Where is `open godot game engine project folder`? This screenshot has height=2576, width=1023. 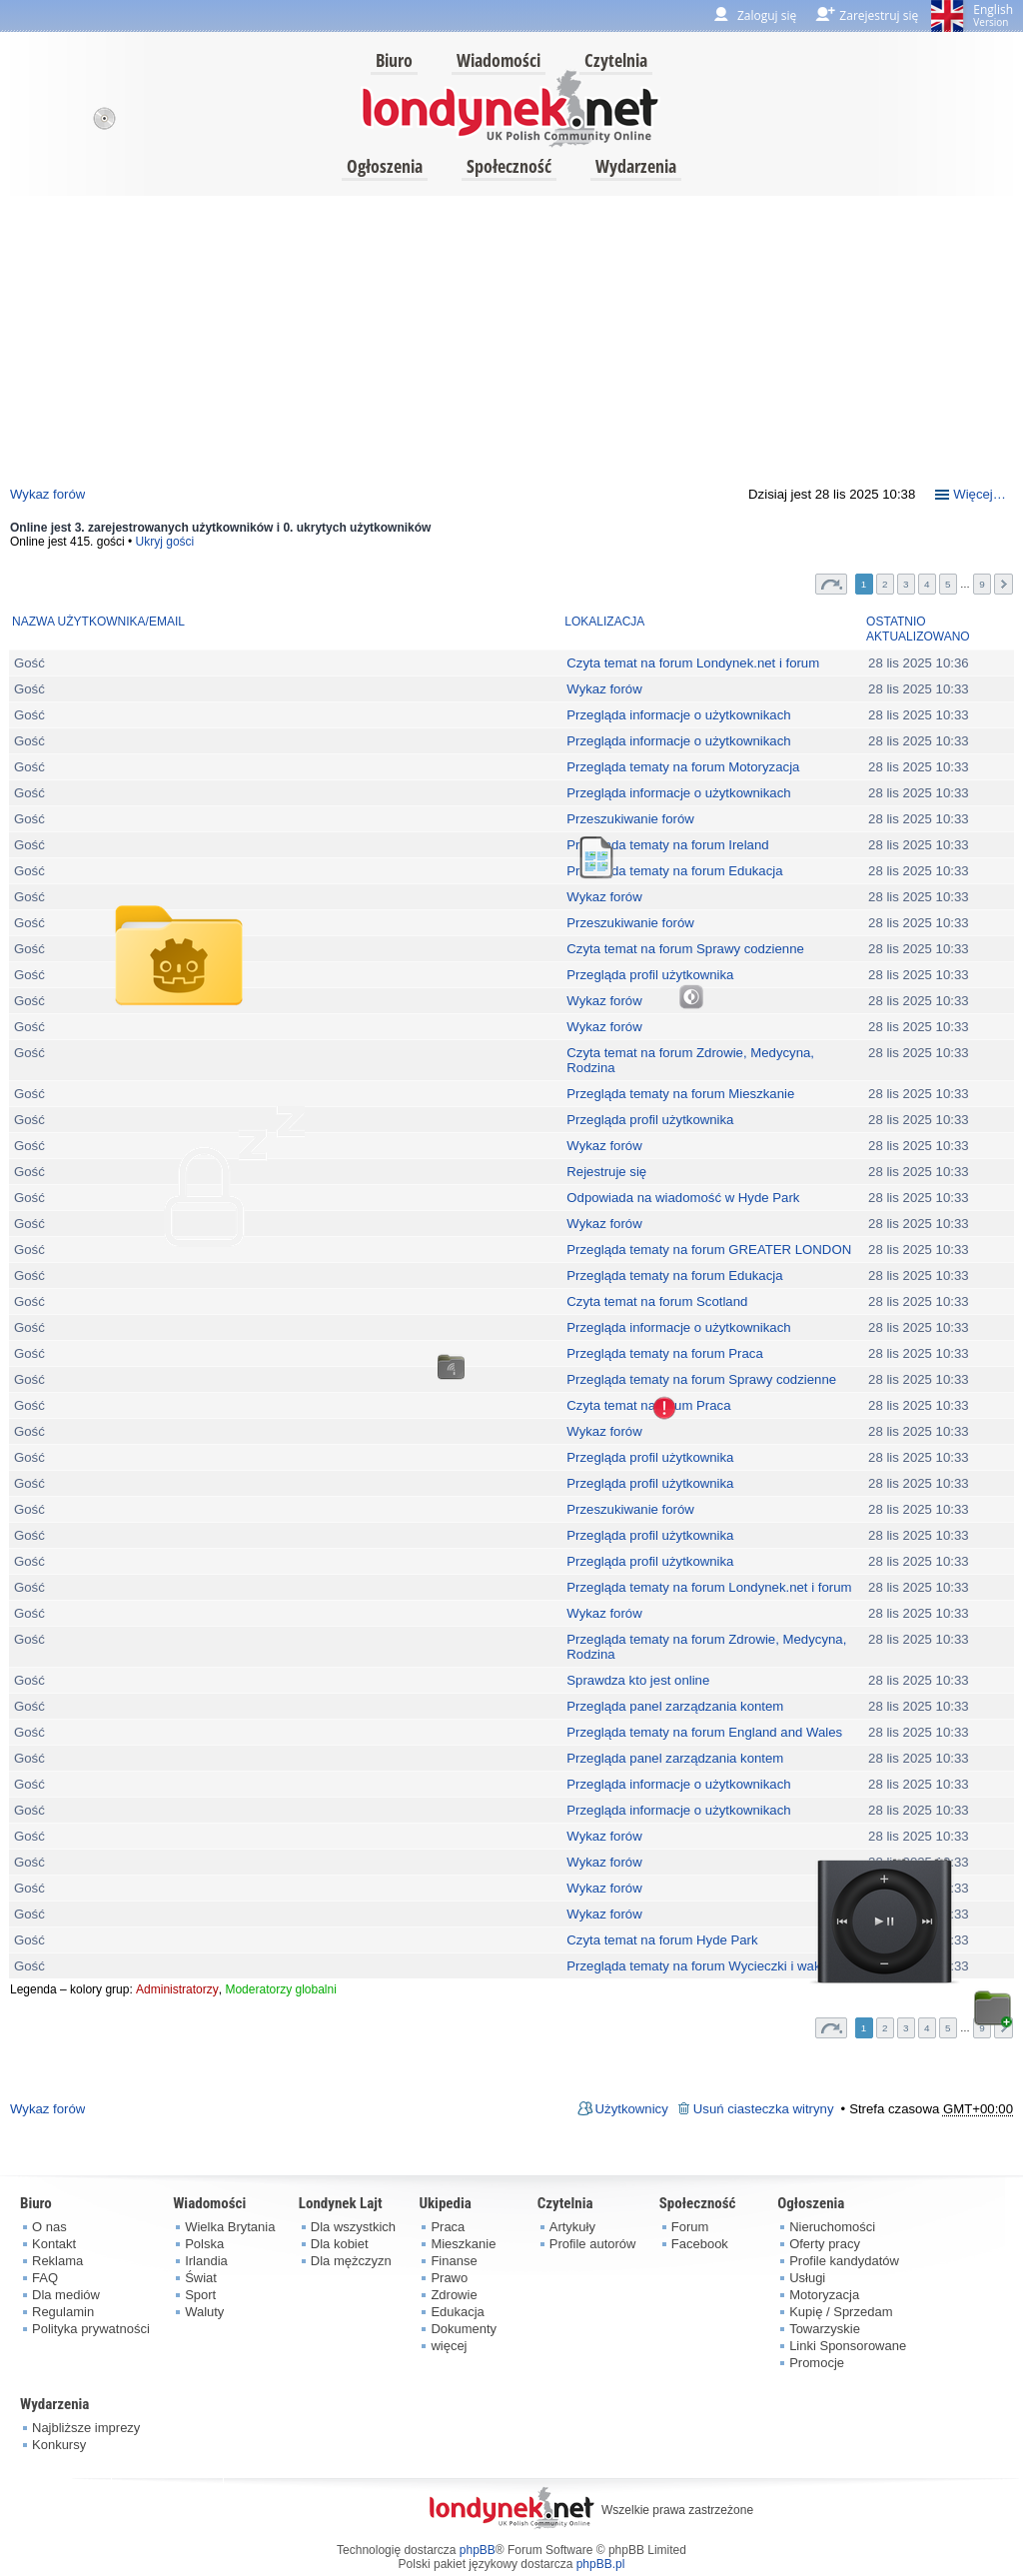 open godot game engine project folder is located at coordinates (178, 958).